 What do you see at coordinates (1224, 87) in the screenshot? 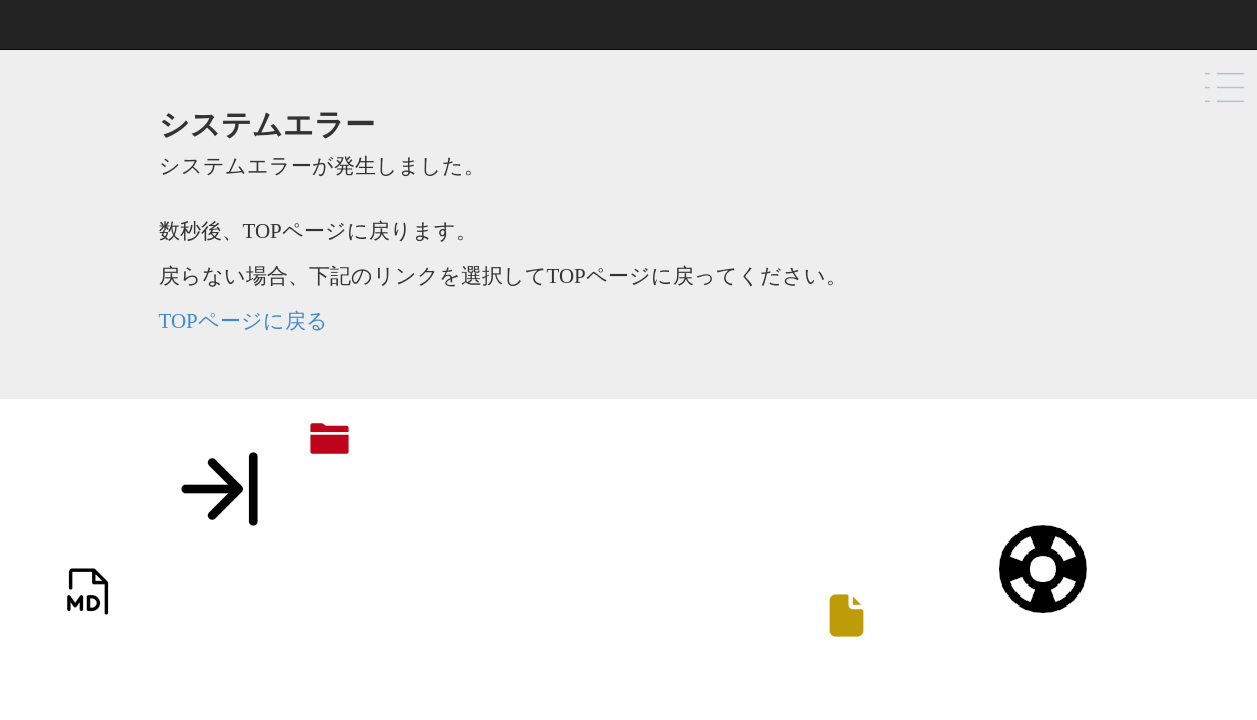
I see `view list items` at bounding box center [1224, 87].